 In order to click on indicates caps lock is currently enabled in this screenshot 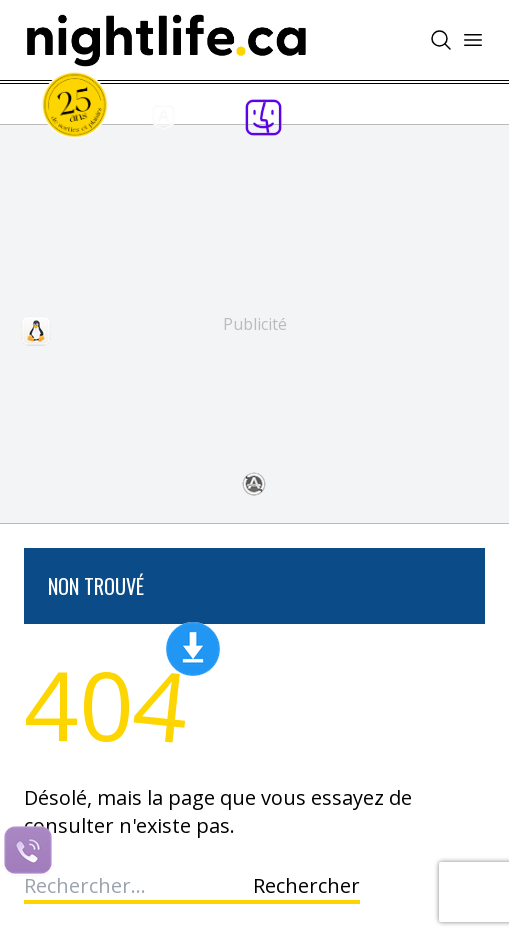, I will do `click(163, 117)`.